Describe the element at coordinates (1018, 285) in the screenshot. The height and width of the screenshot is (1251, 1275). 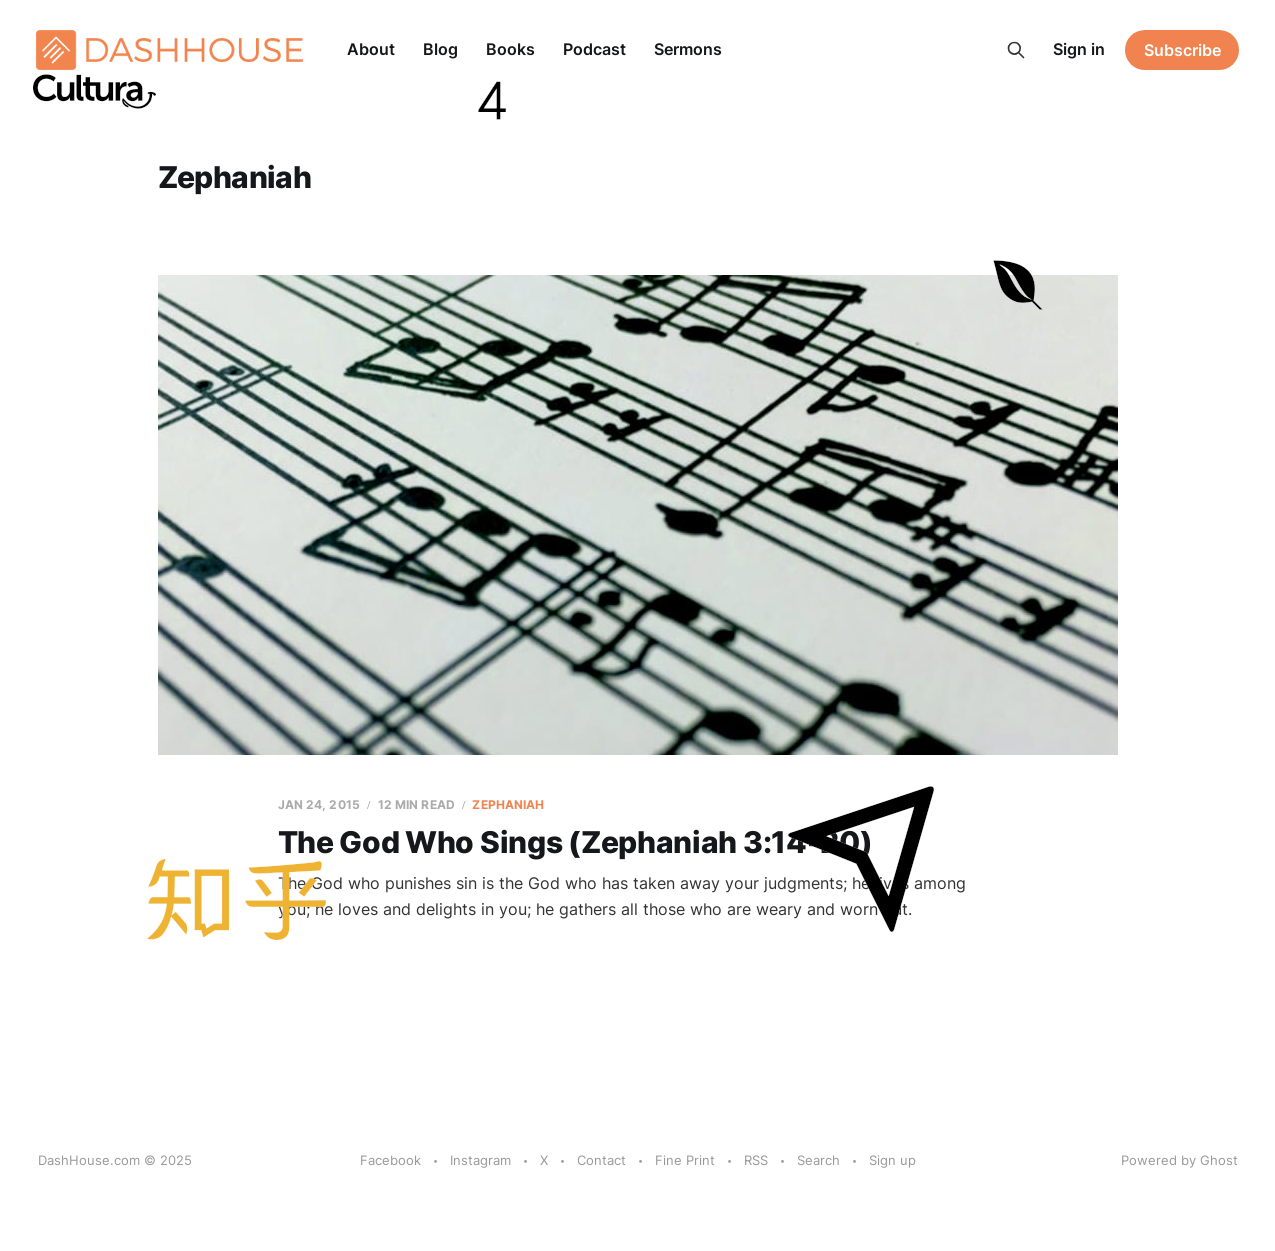
I see `envira gallery logo` at that location.